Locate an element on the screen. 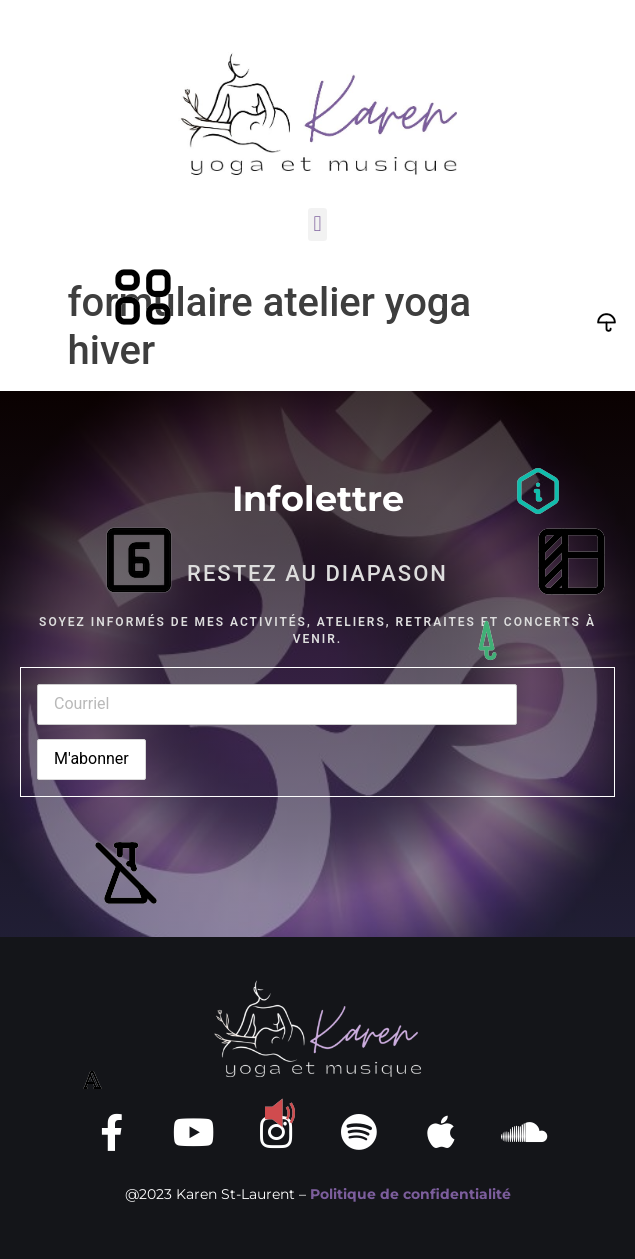  view weather protection or rain forecast is located at coordinates (606, 322).